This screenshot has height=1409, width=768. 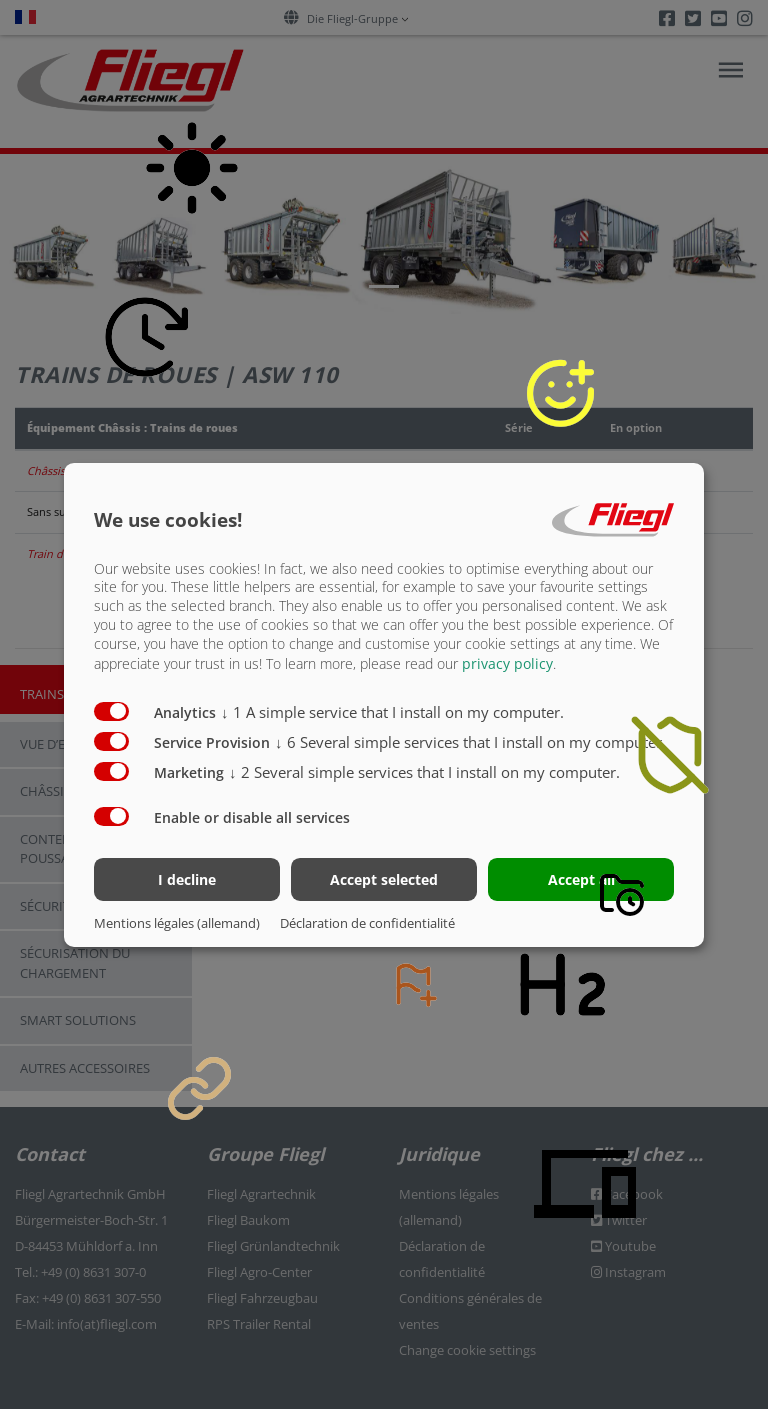 I want to click on add a reaction to a message, so click(x=560, y=393).